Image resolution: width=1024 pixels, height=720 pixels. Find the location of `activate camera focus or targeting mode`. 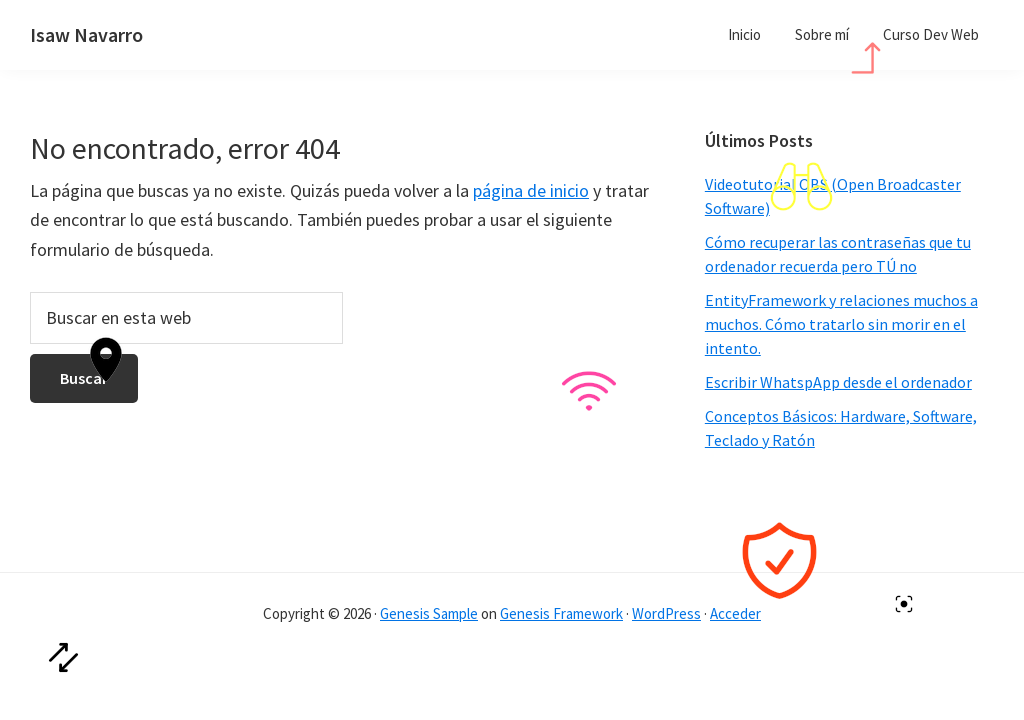

activate camera focus or targeting mode is located at coordinates (904, 604).